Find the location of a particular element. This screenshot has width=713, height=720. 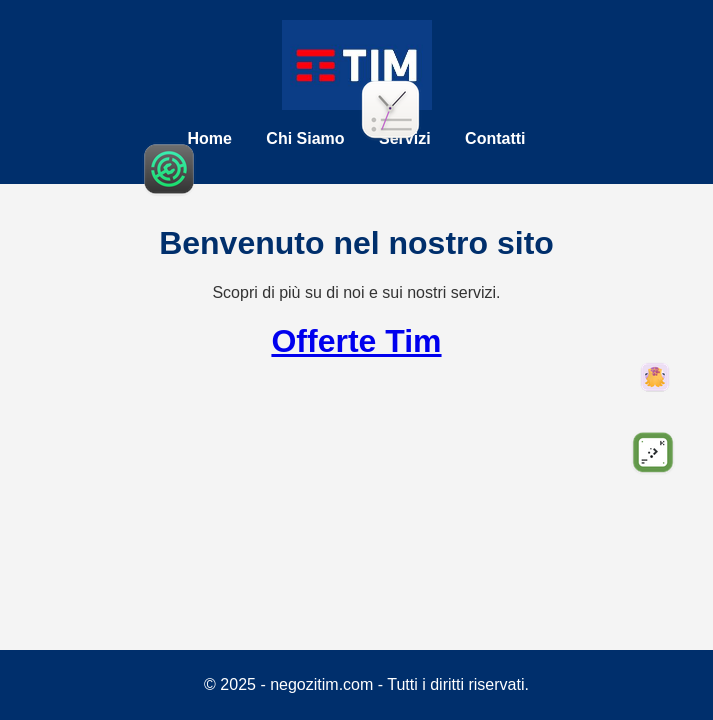

access CPU and processor settings is located at coordinates (653, 453).